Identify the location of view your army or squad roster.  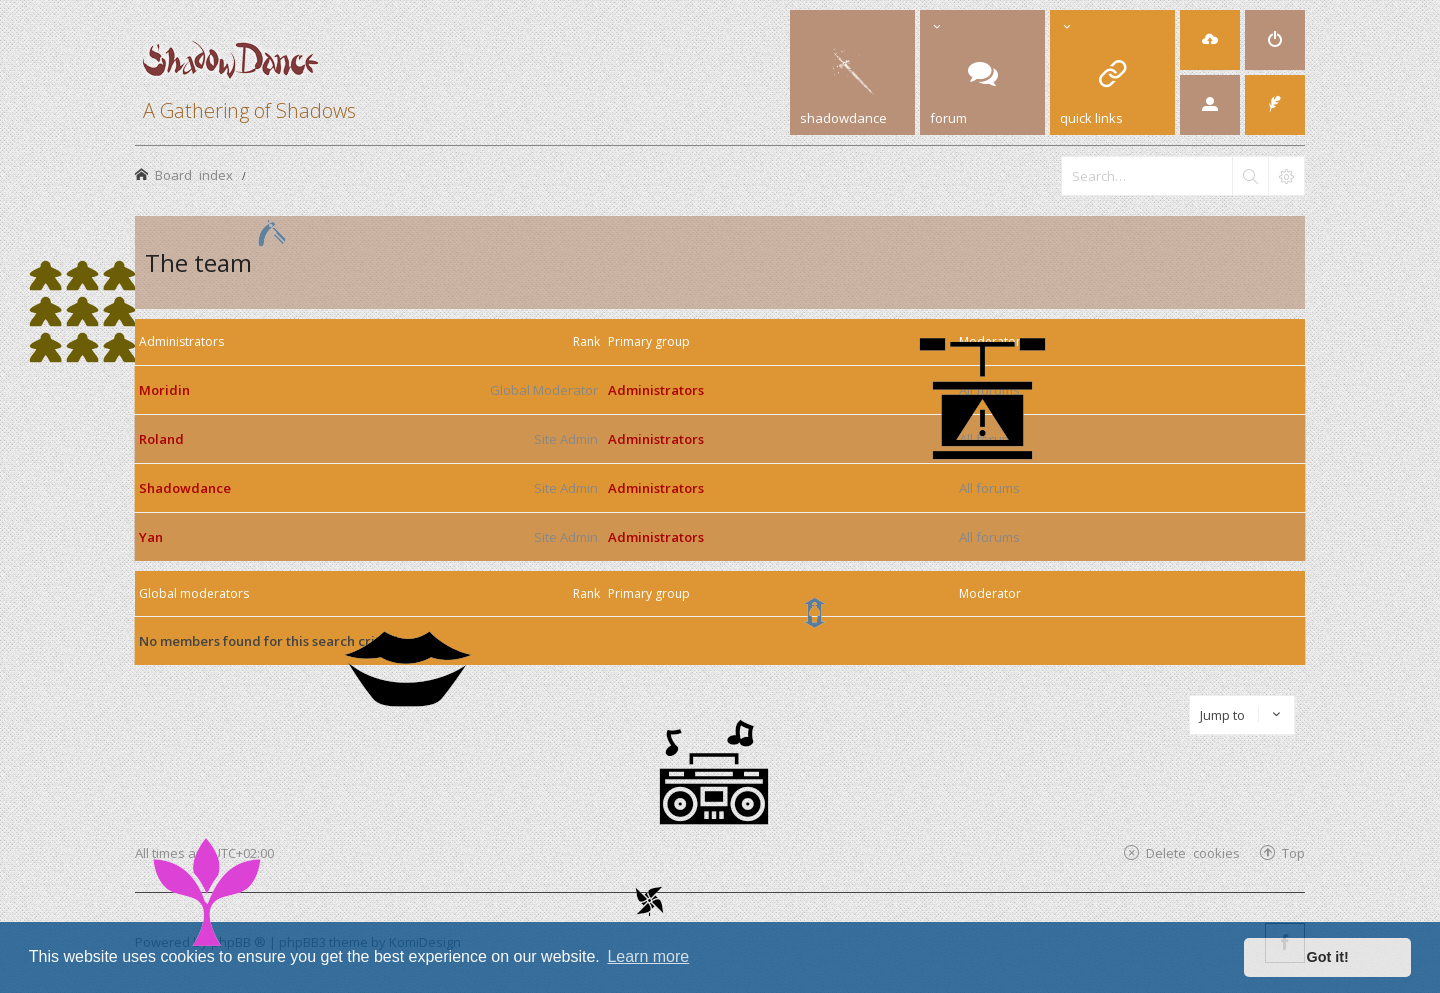
(82, 311).